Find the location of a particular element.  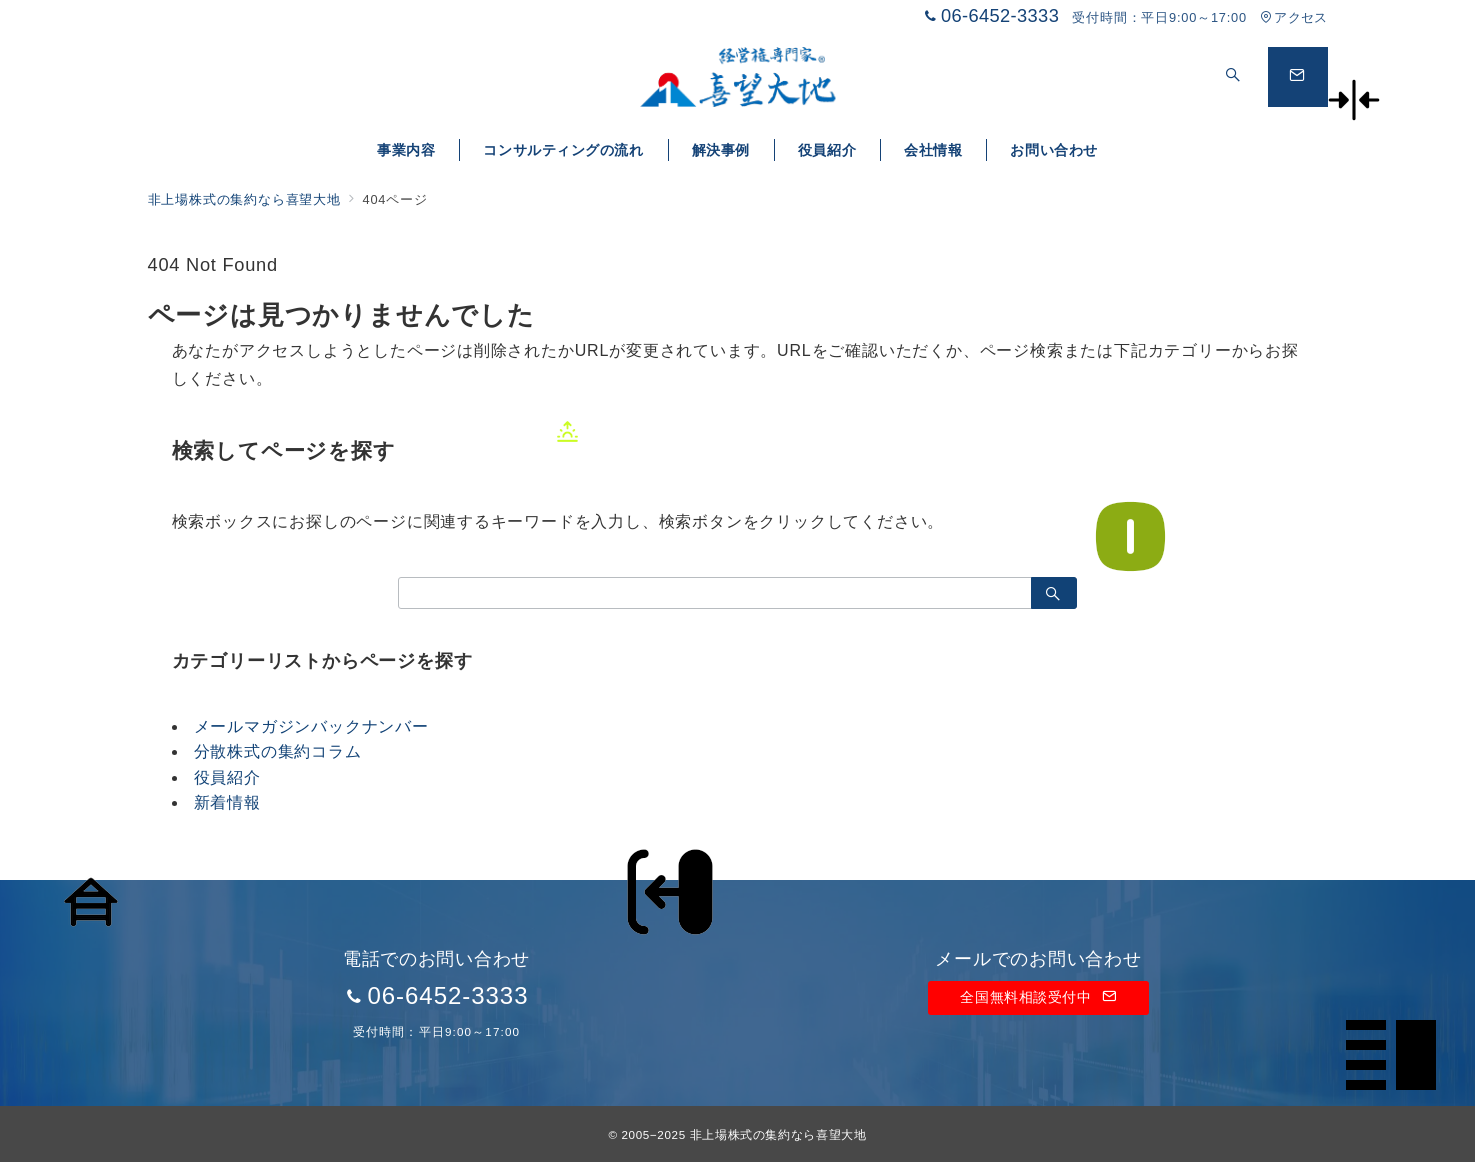

view home exterior or siding options is located at coordinates (91, 903).